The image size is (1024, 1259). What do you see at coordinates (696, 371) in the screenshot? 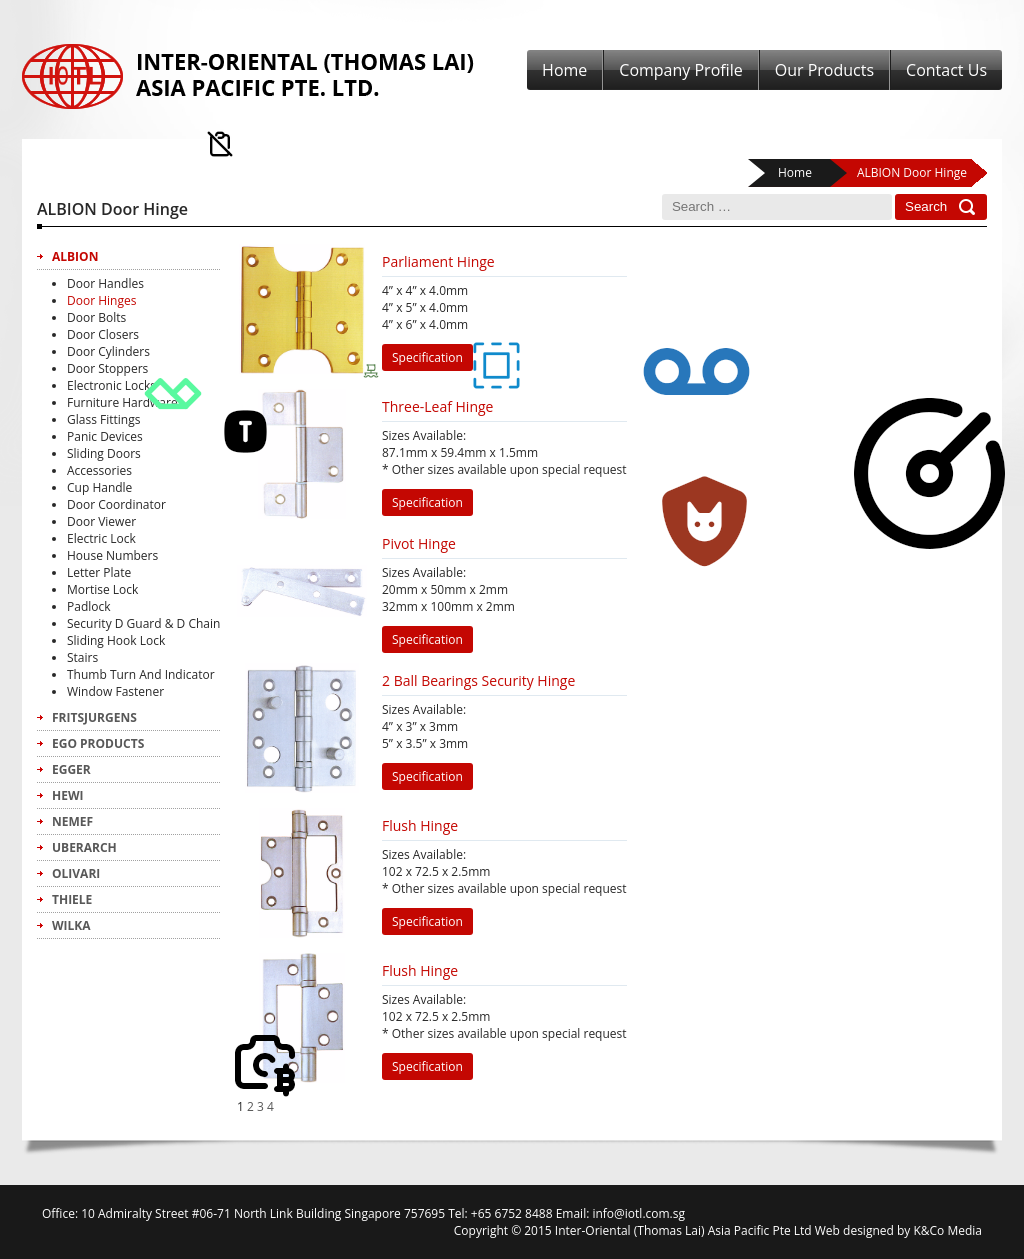
I see `access voicemail messages` at bounding box center [696, 371].